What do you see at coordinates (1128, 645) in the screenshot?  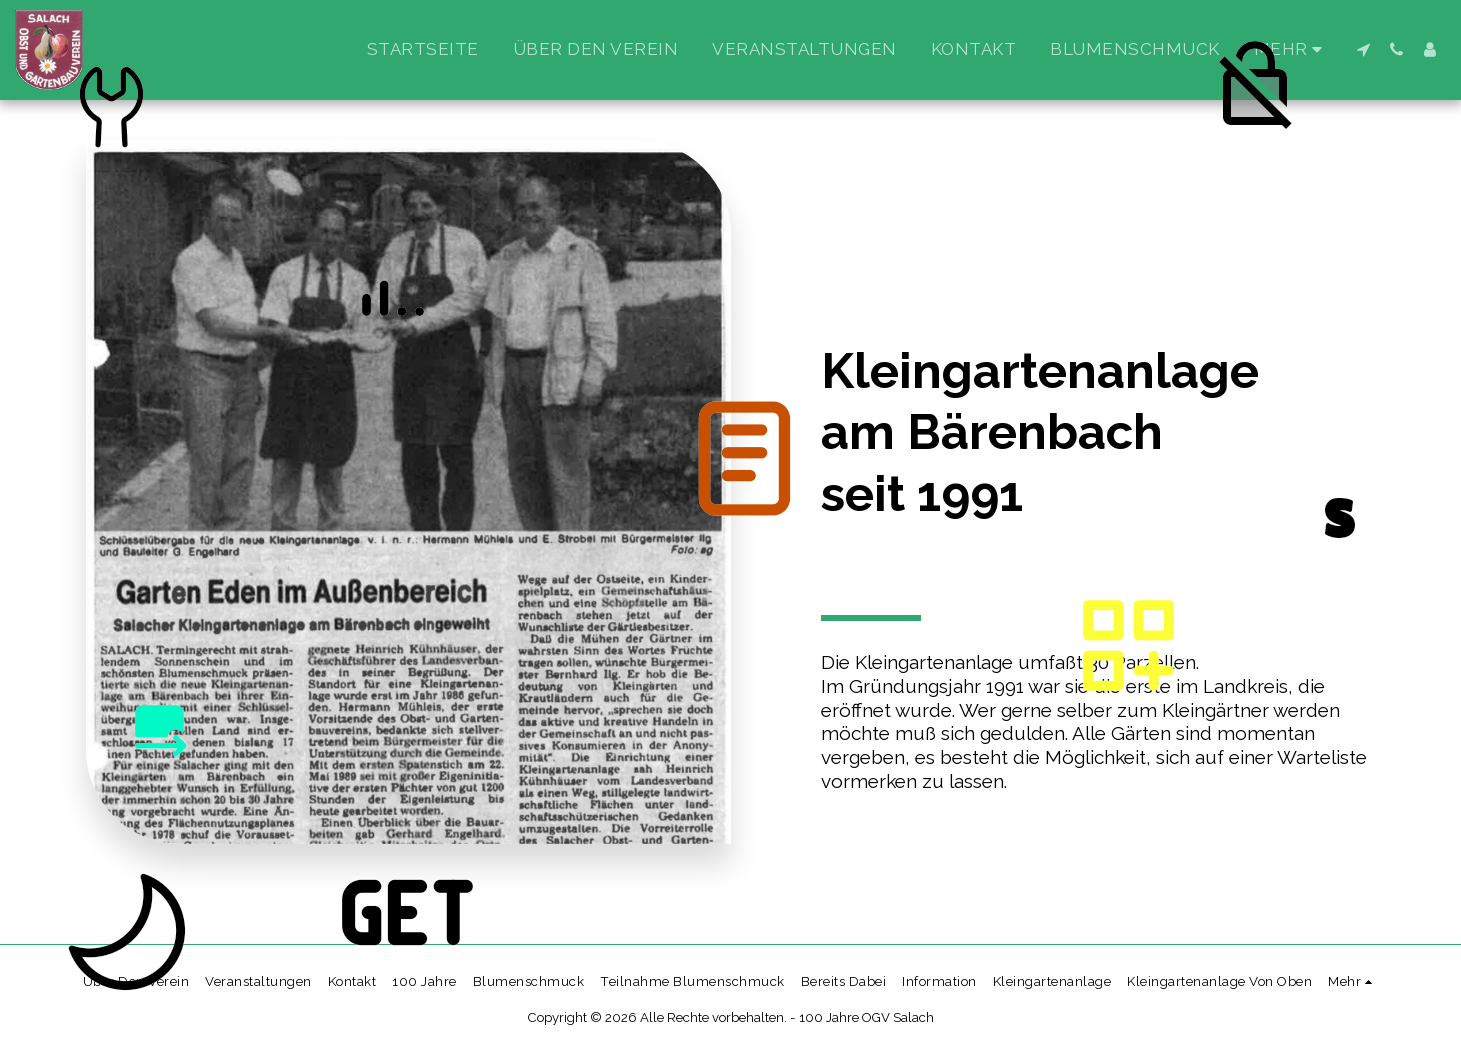 I see `add a new category` at bounding box center [1128, 645].